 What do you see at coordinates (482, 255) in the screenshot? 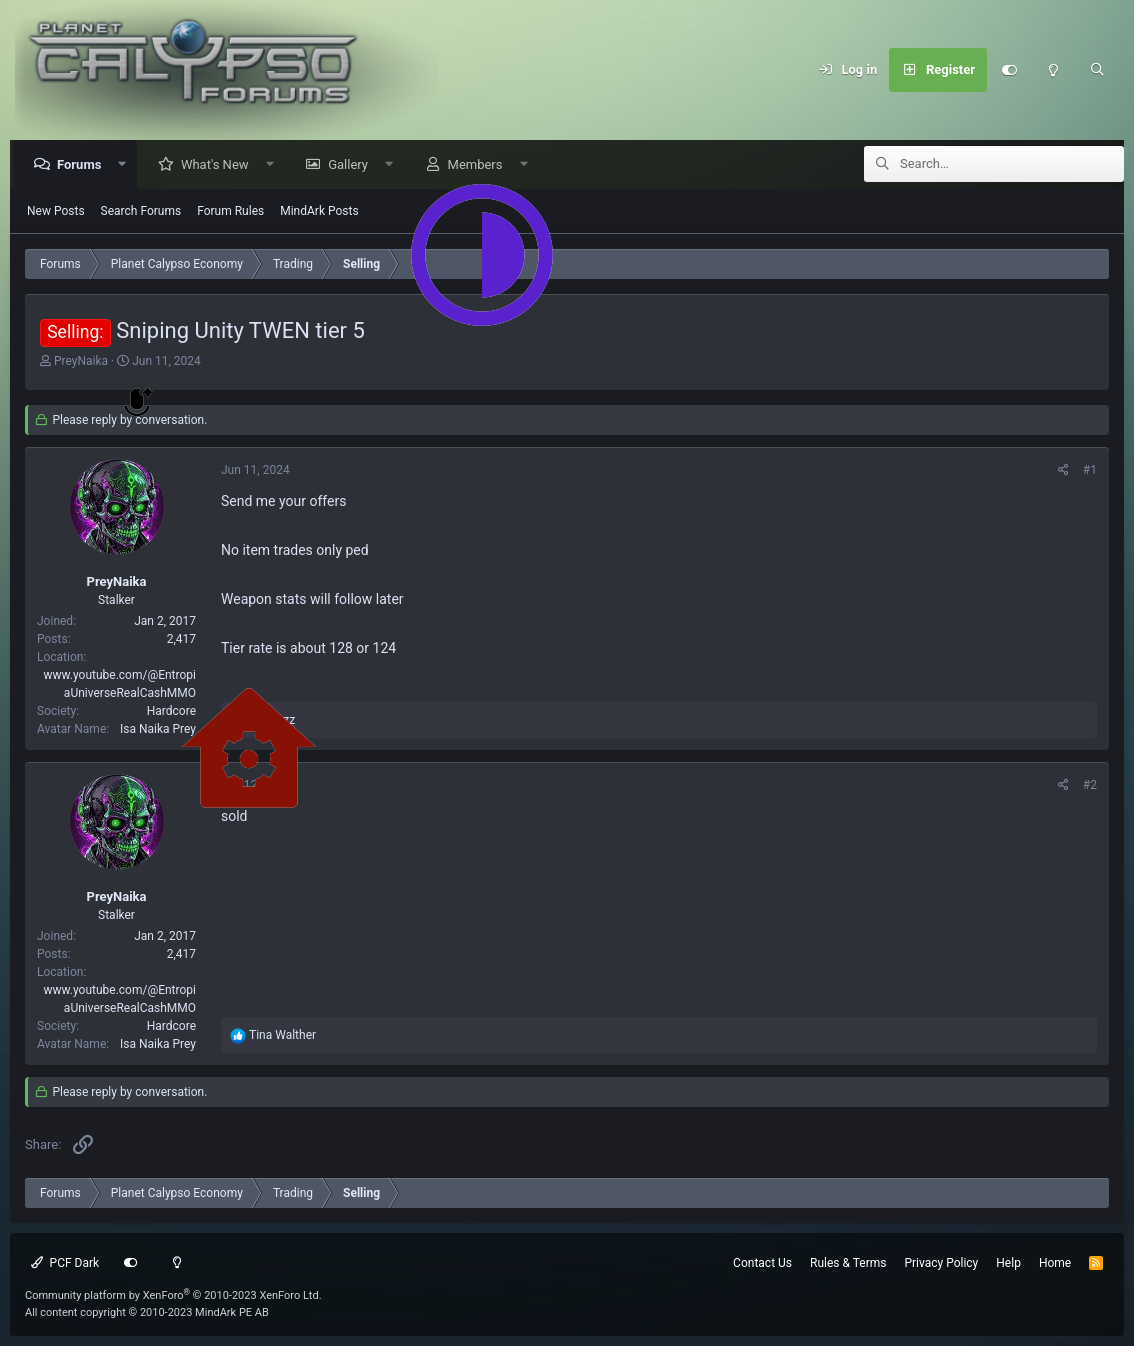
I see `adjust display contrast settings` at bounding box center [482, 255].